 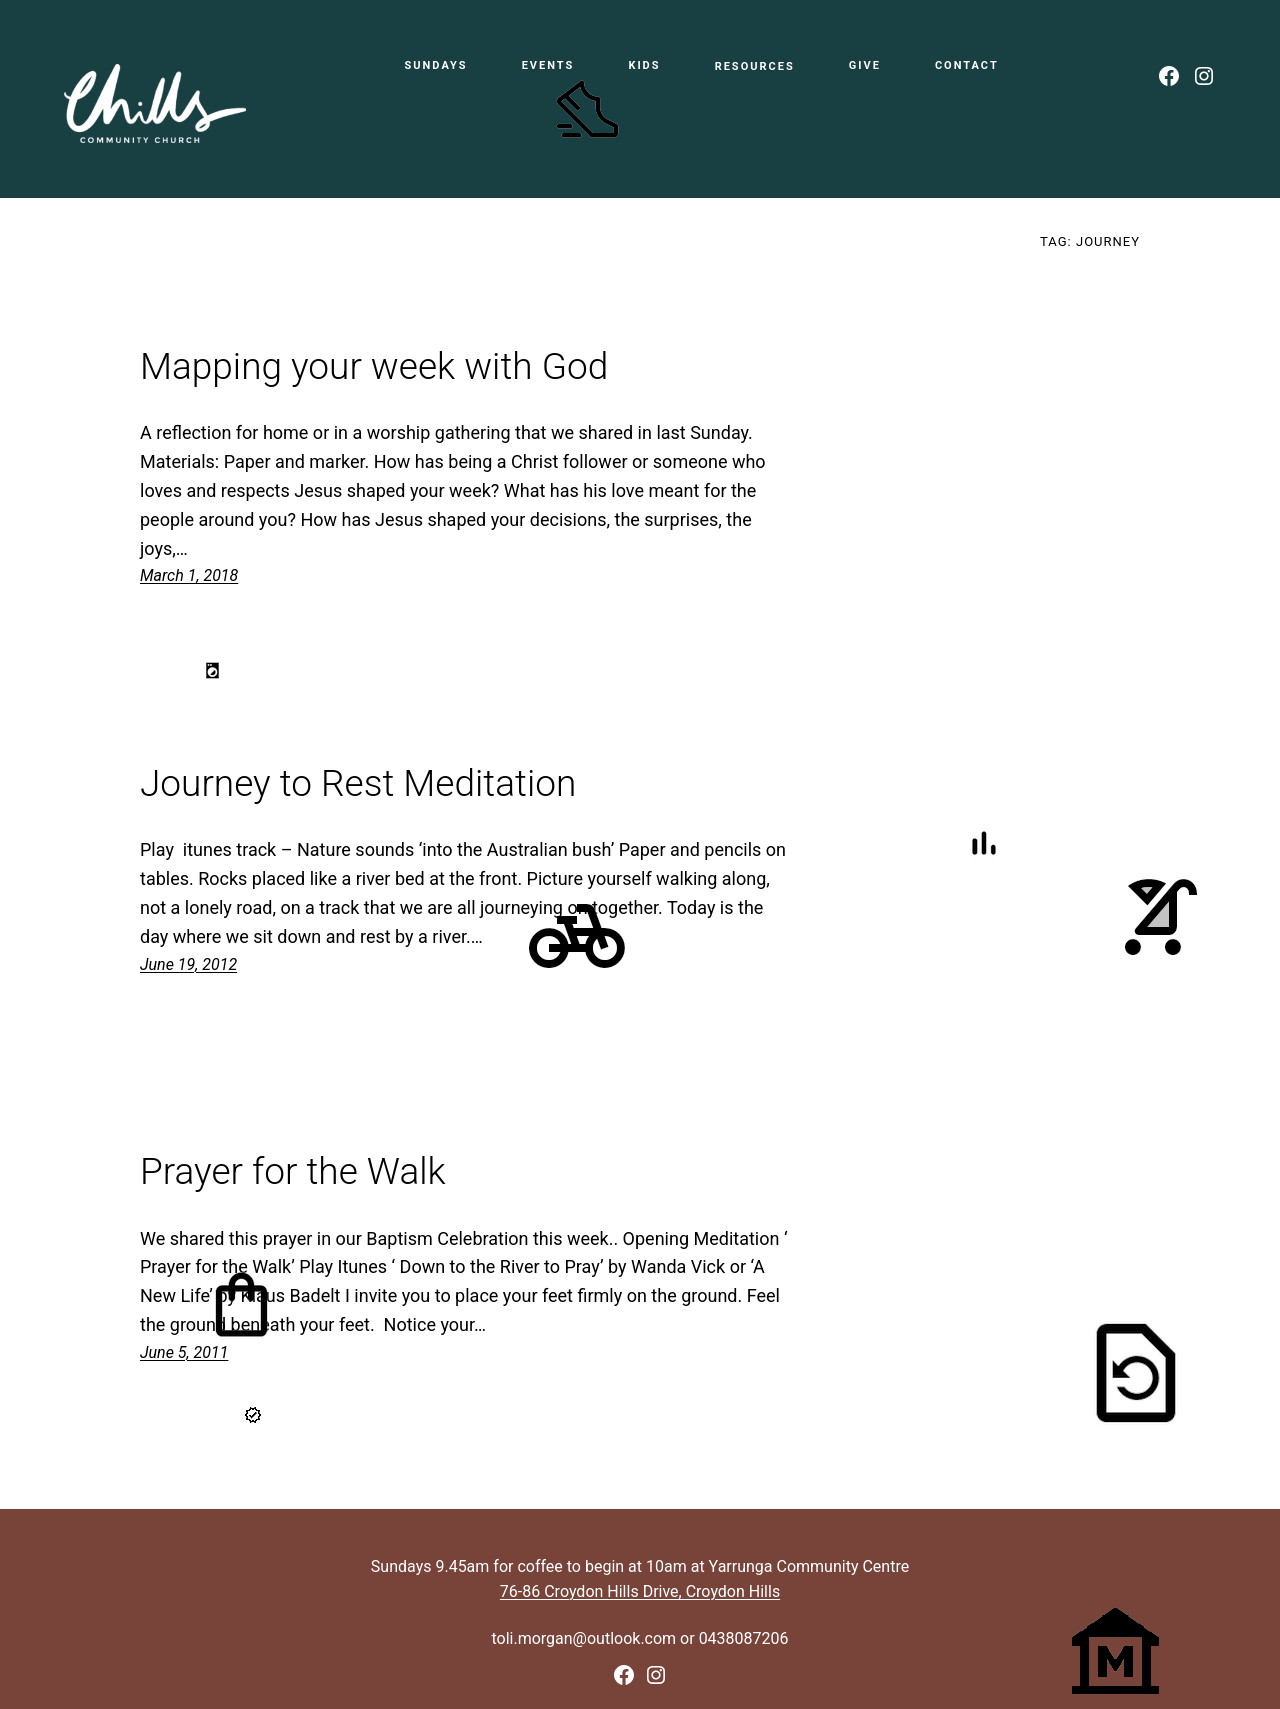 I want to click on indicates a verified account or profile, so click(x=253, y=1415).